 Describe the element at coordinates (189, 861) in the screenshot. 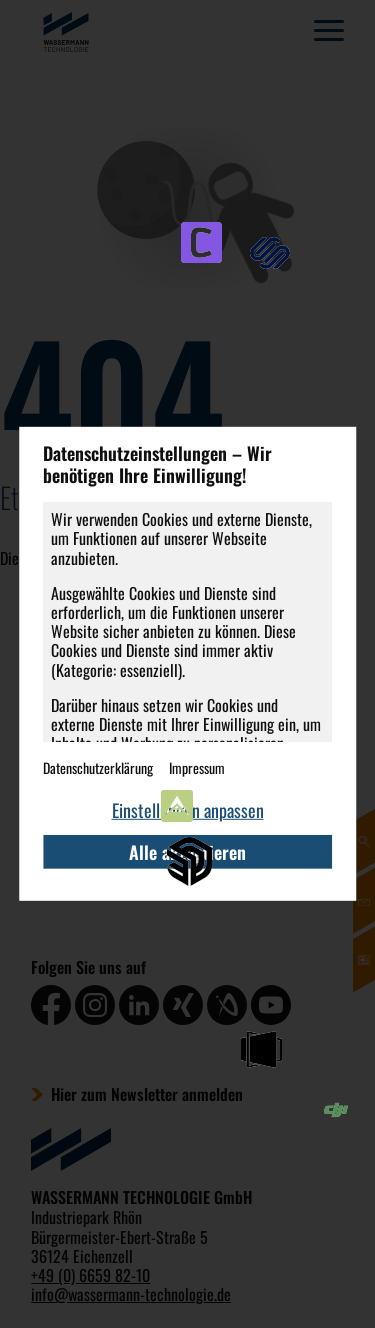

I see `open SketchUp 3D modeling application` at that location.